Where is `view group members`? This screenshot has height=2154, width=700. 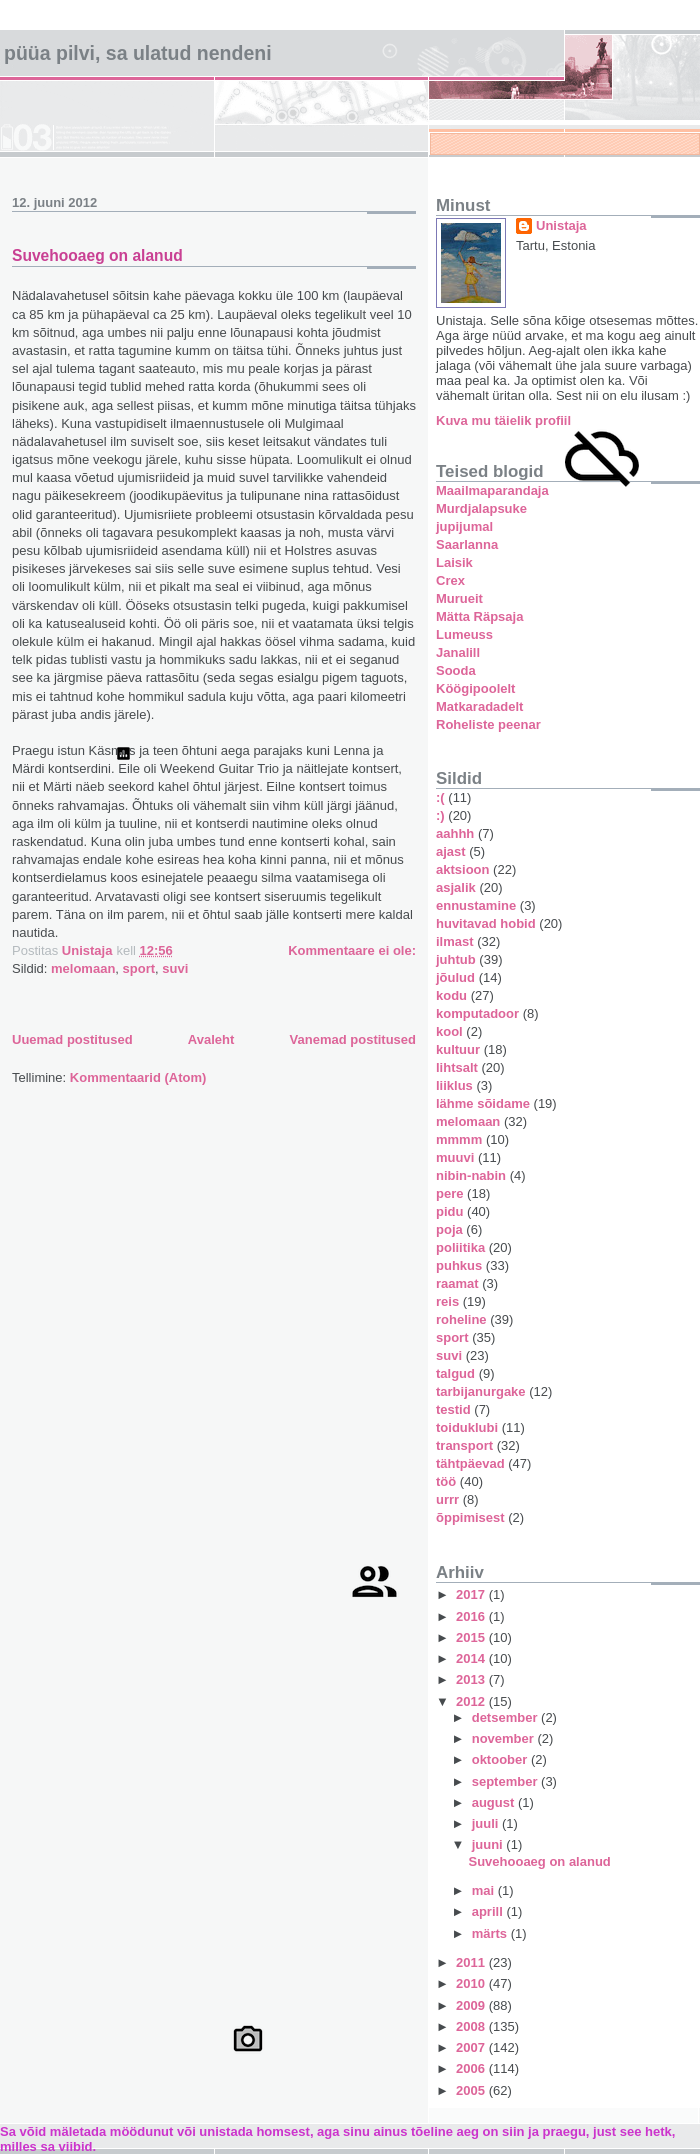 view group members is located at coordinates (374, 1581).